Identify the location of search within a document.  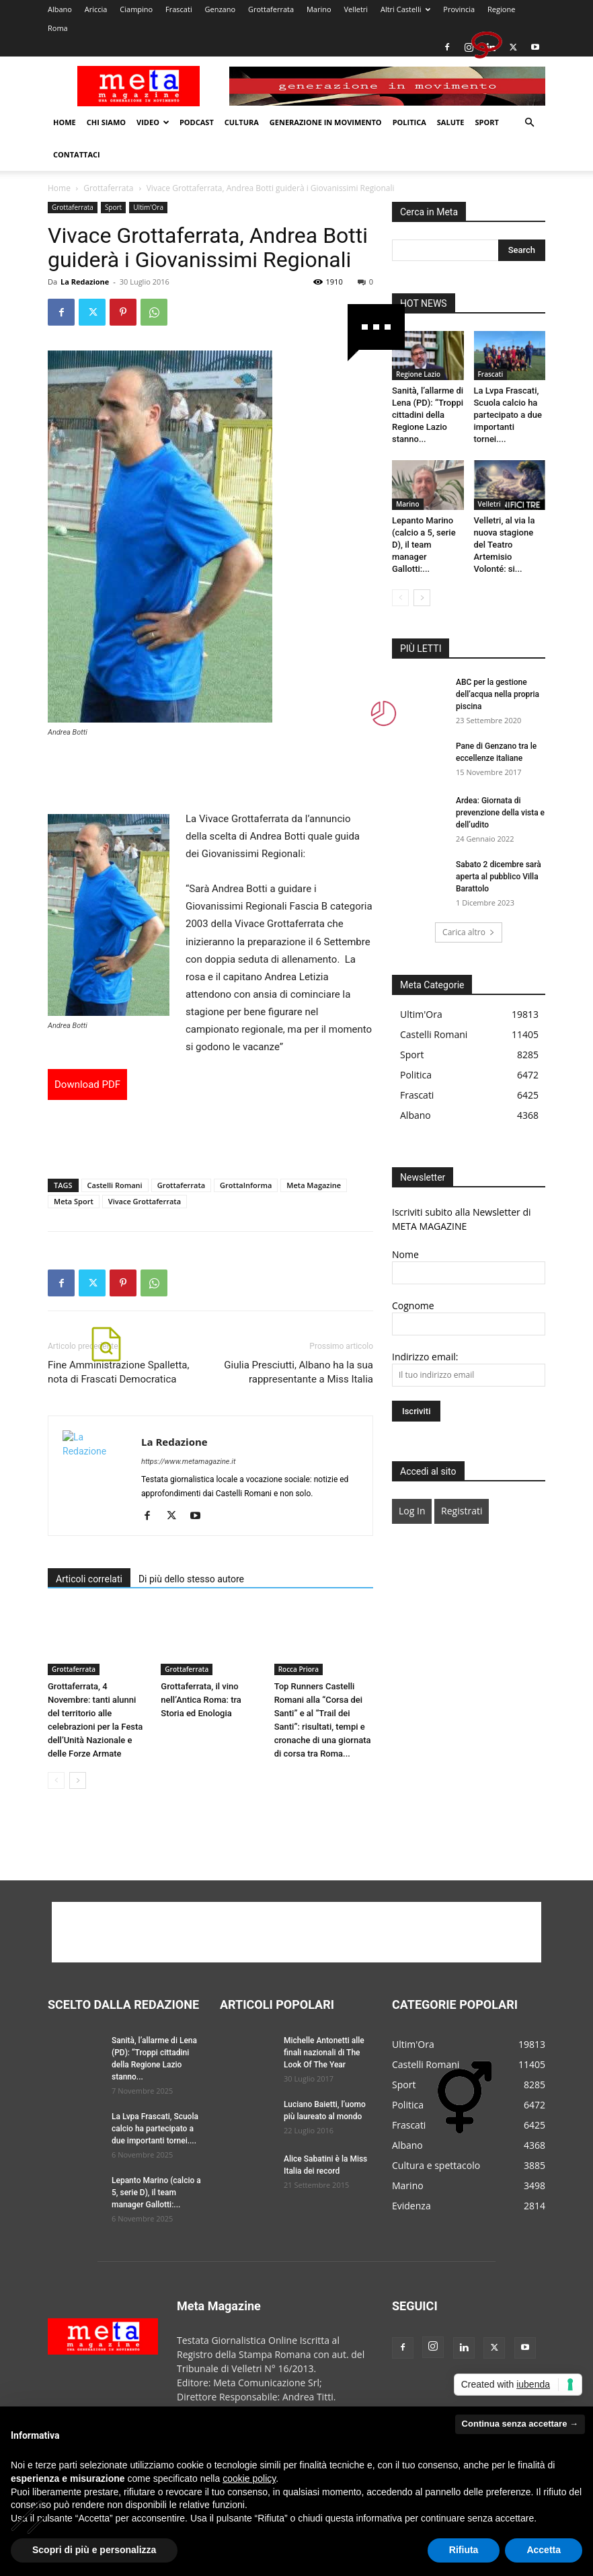
(106, 1344).